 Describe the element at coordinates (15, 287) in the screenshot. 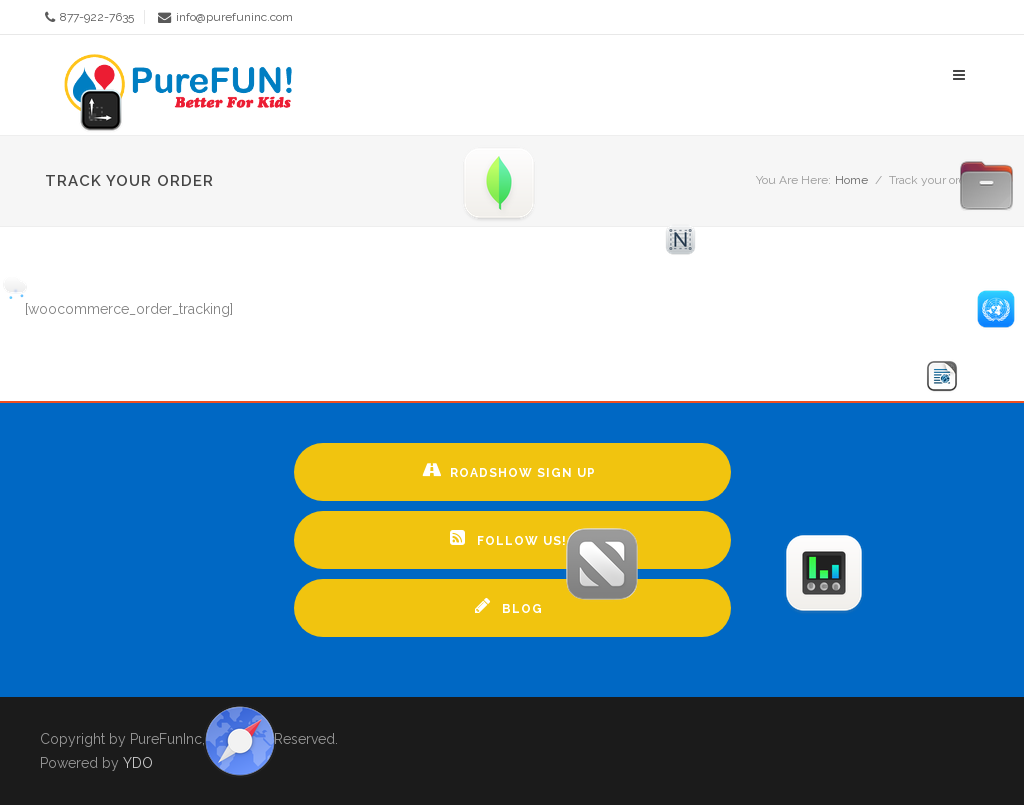

I see `indicates hail weather conditions` at that location.